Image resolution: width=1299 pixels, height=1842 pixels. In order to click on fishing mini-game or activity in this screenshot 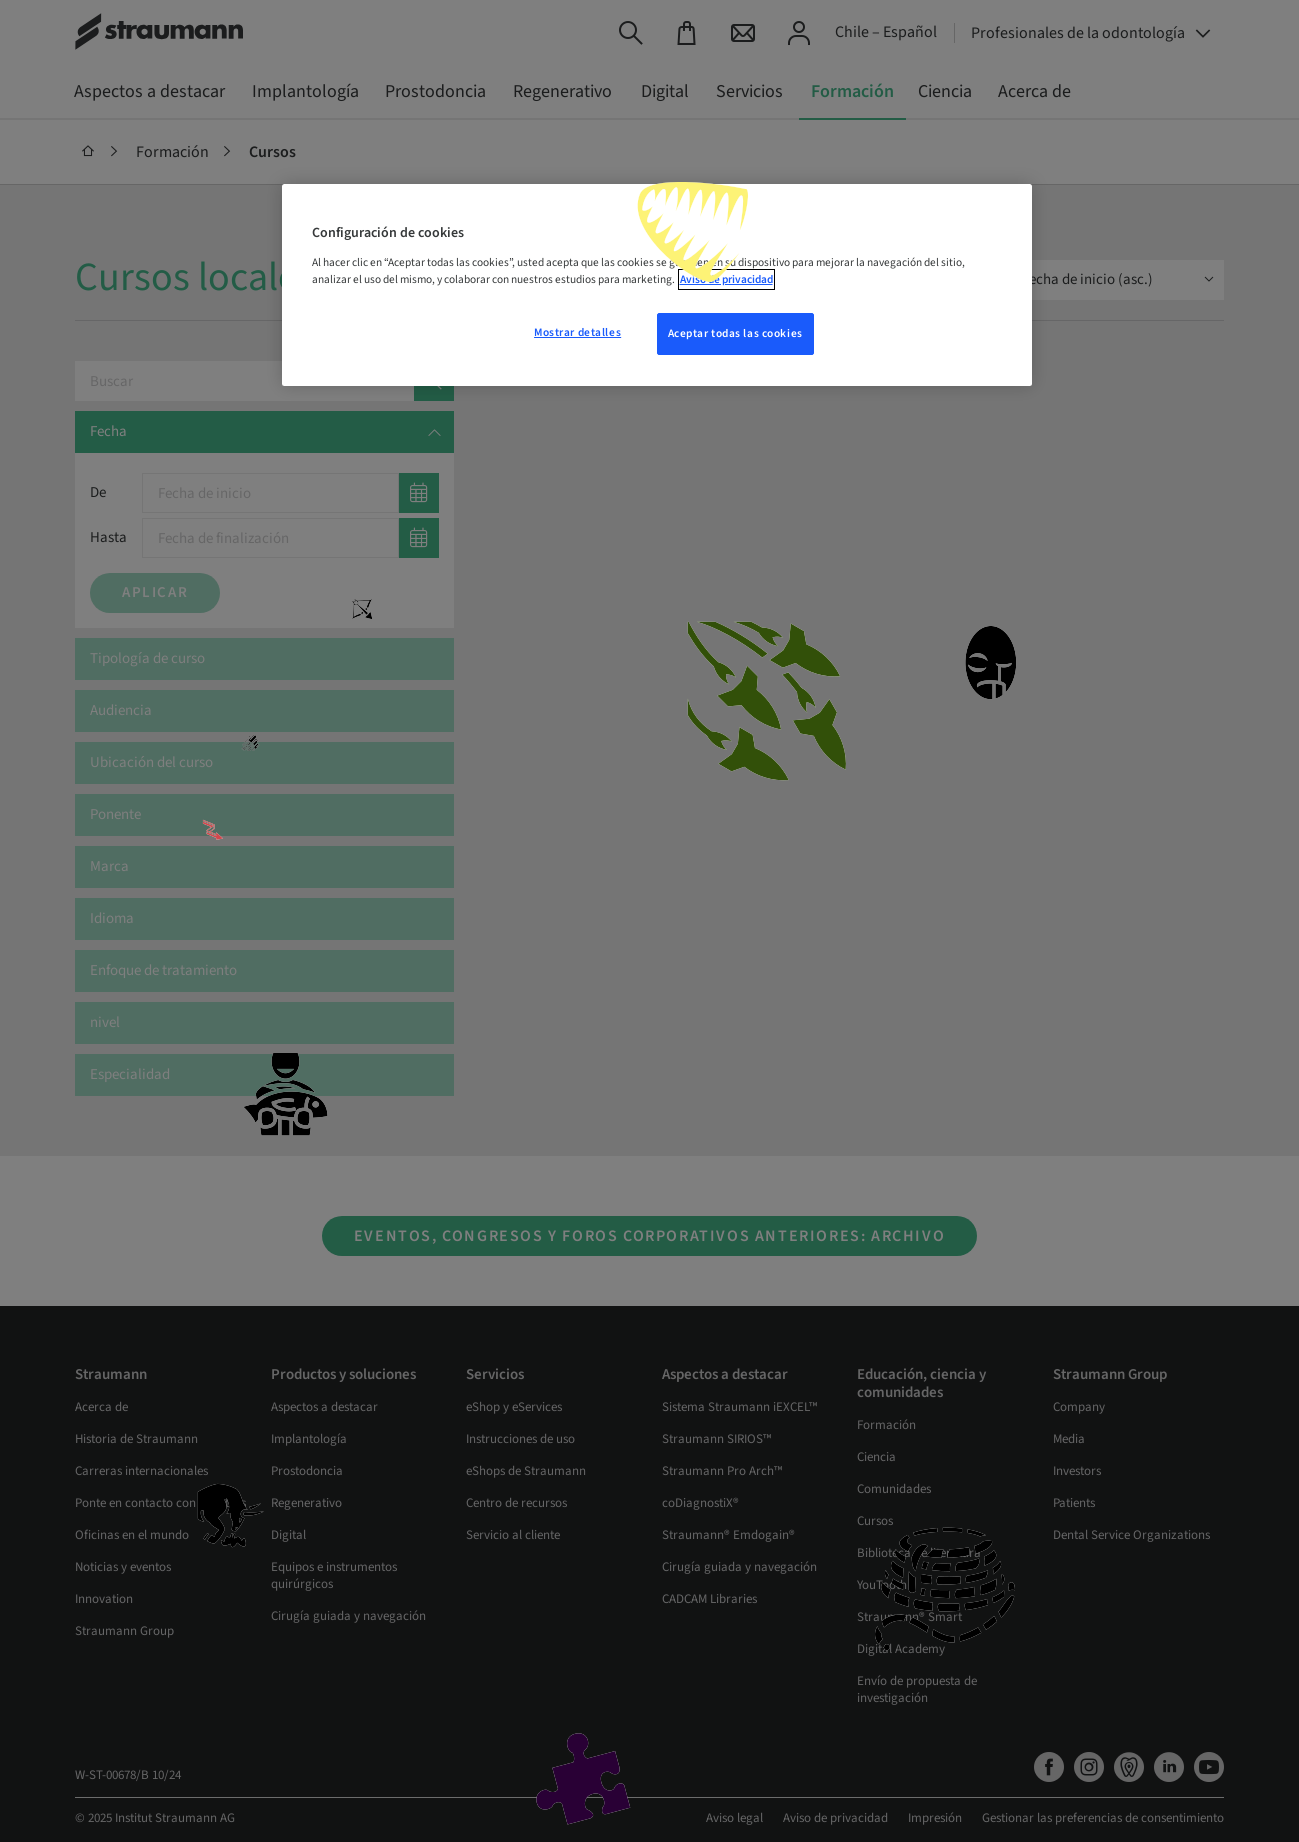, I will do `click(285, 1094)`.